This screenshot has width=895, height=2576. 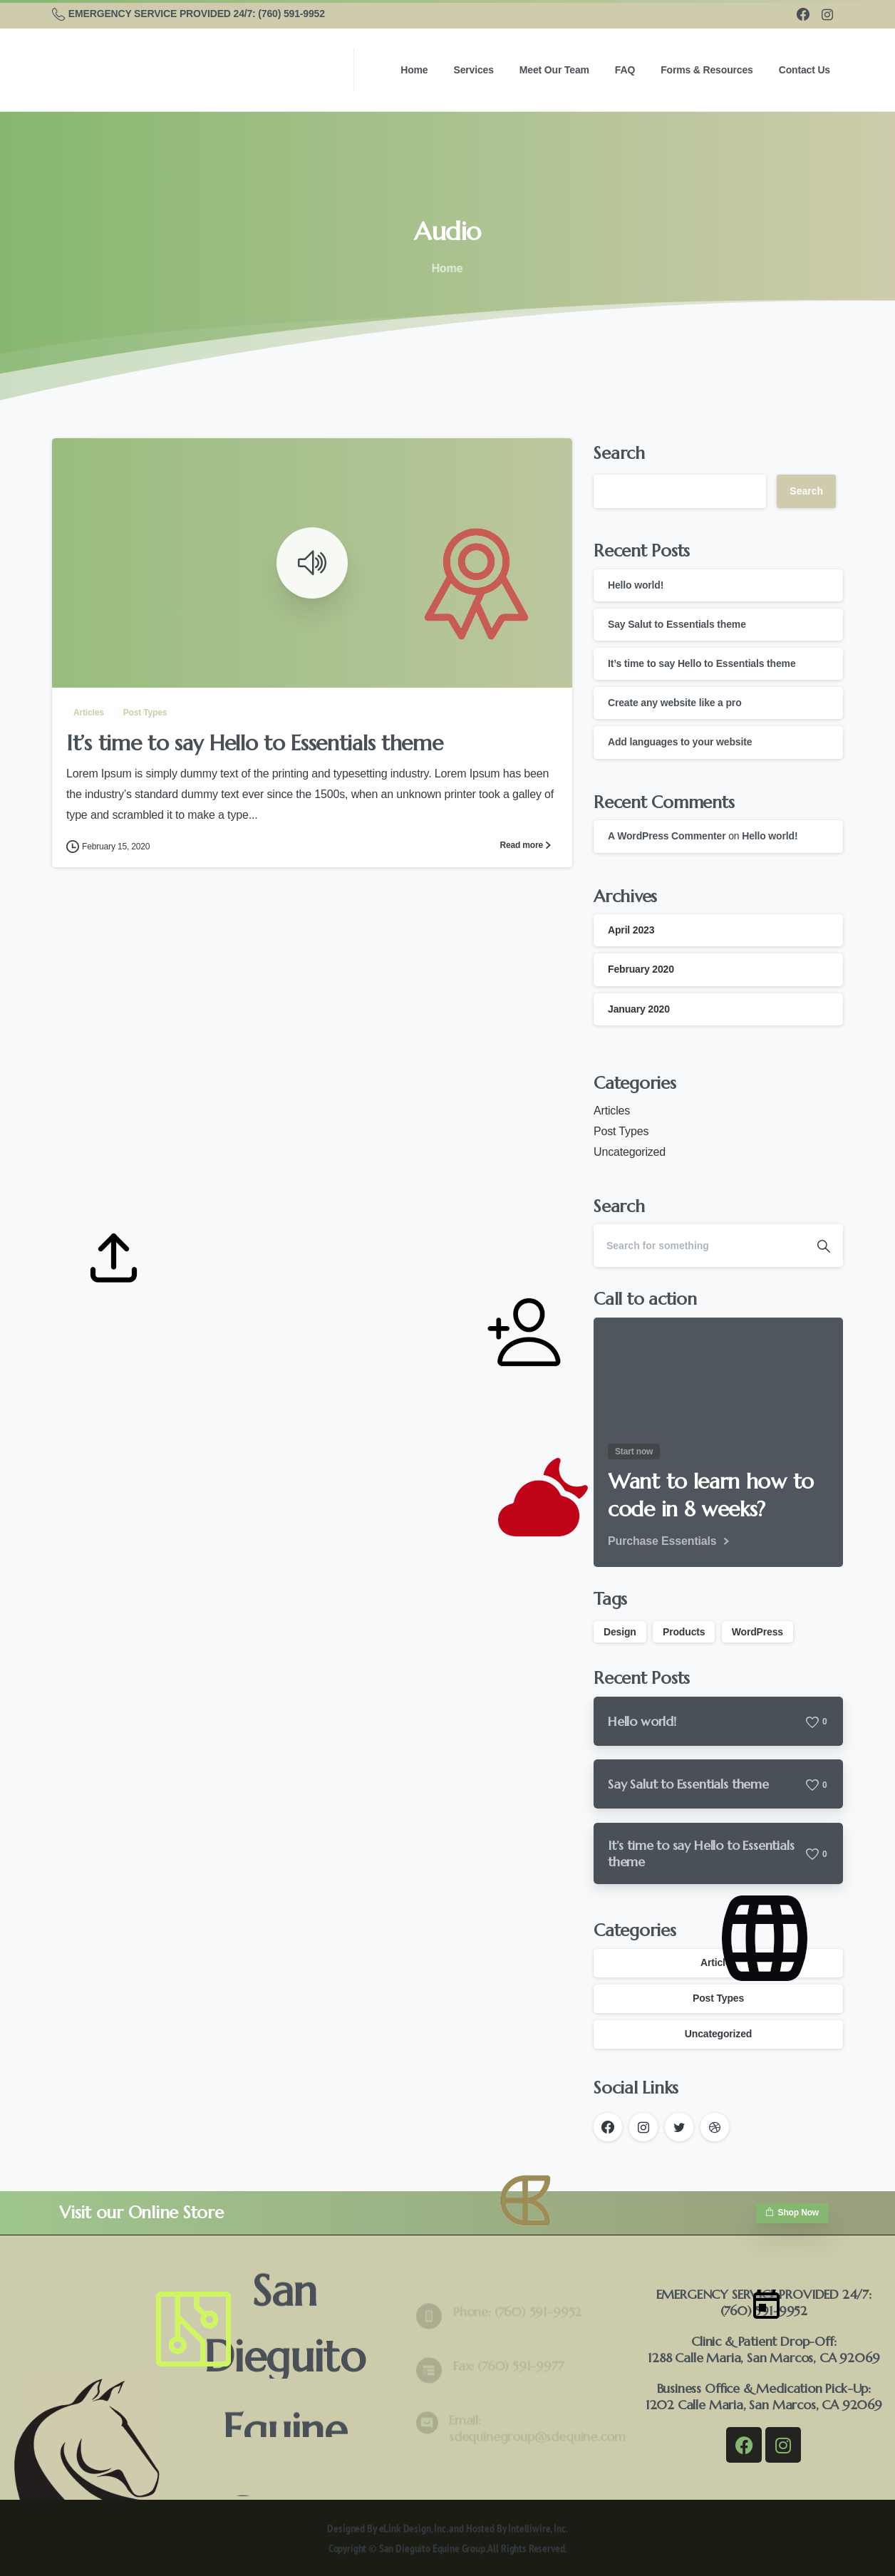 What do you see at coordinates (766, 2305) in the screenshot?
I see `view today's date or events` at bounding box center [766, 2305].